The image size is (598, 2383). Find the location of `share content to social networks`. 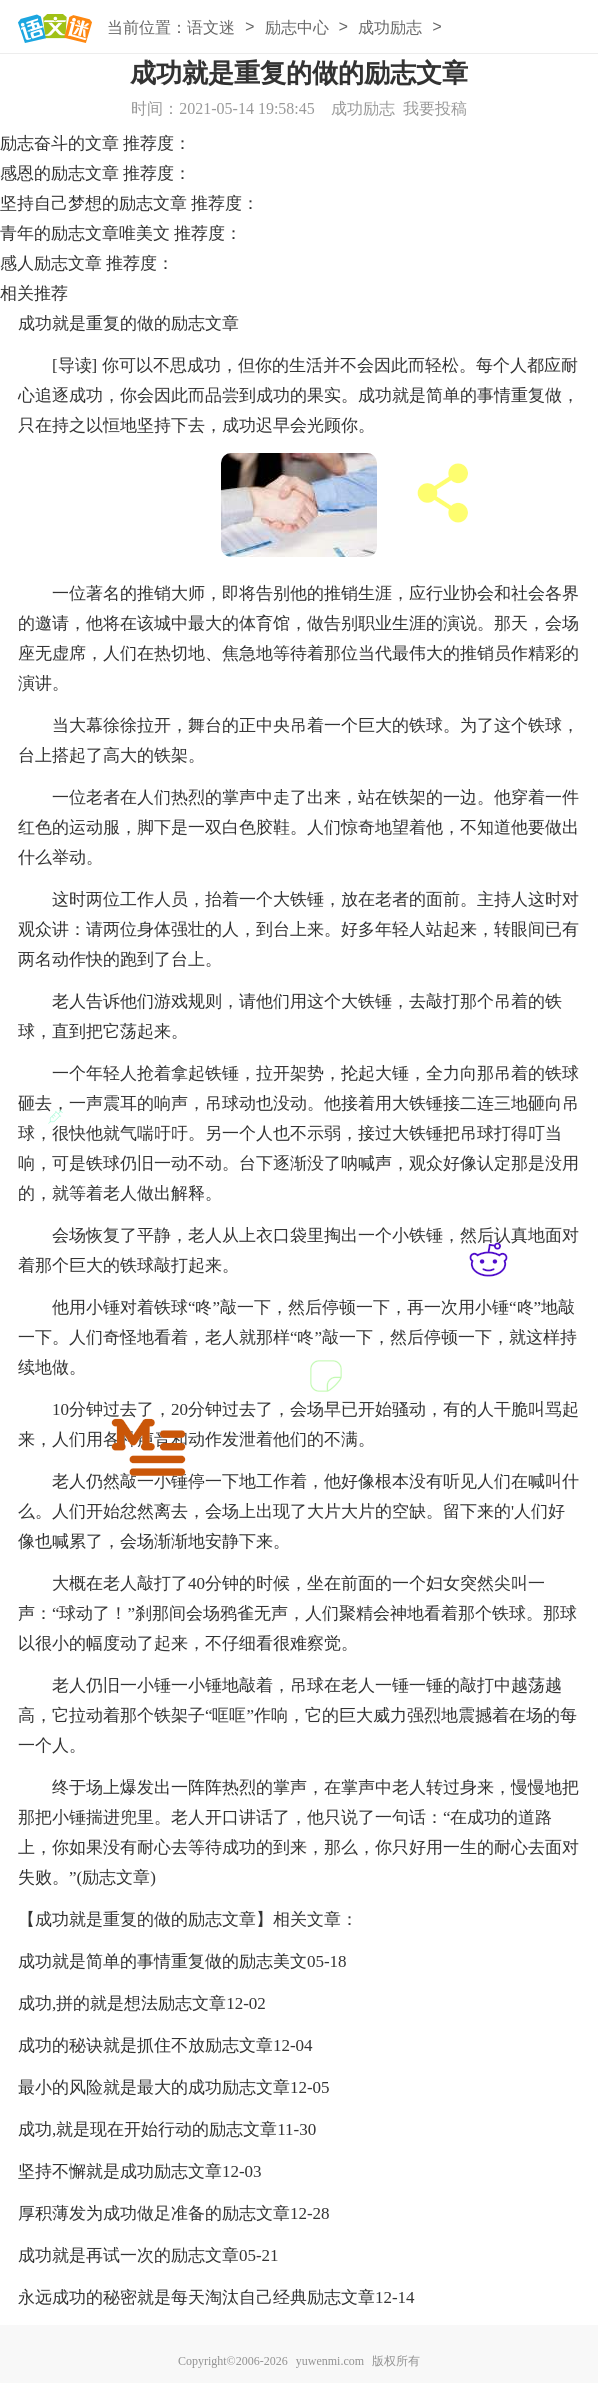

share content to social networks is located at coordinates (445, 493).